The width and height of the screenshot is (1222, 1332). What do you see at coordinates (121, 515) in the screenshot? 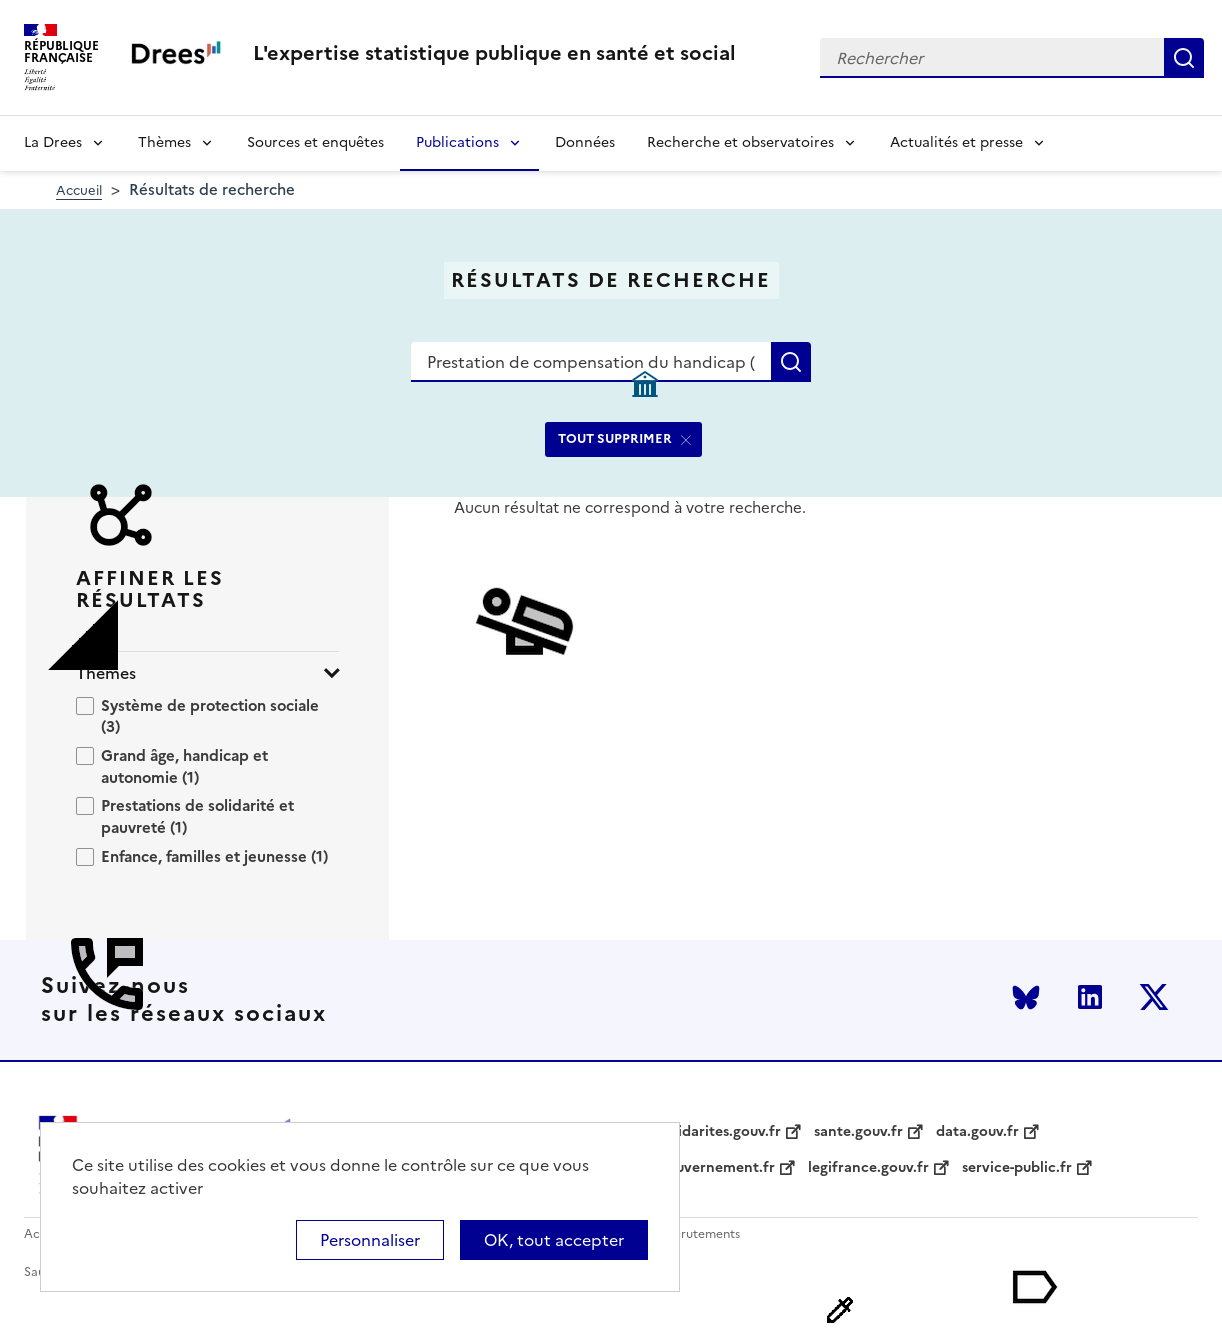
I see `access affiliate or referral program` at bounding box center [121, 515].